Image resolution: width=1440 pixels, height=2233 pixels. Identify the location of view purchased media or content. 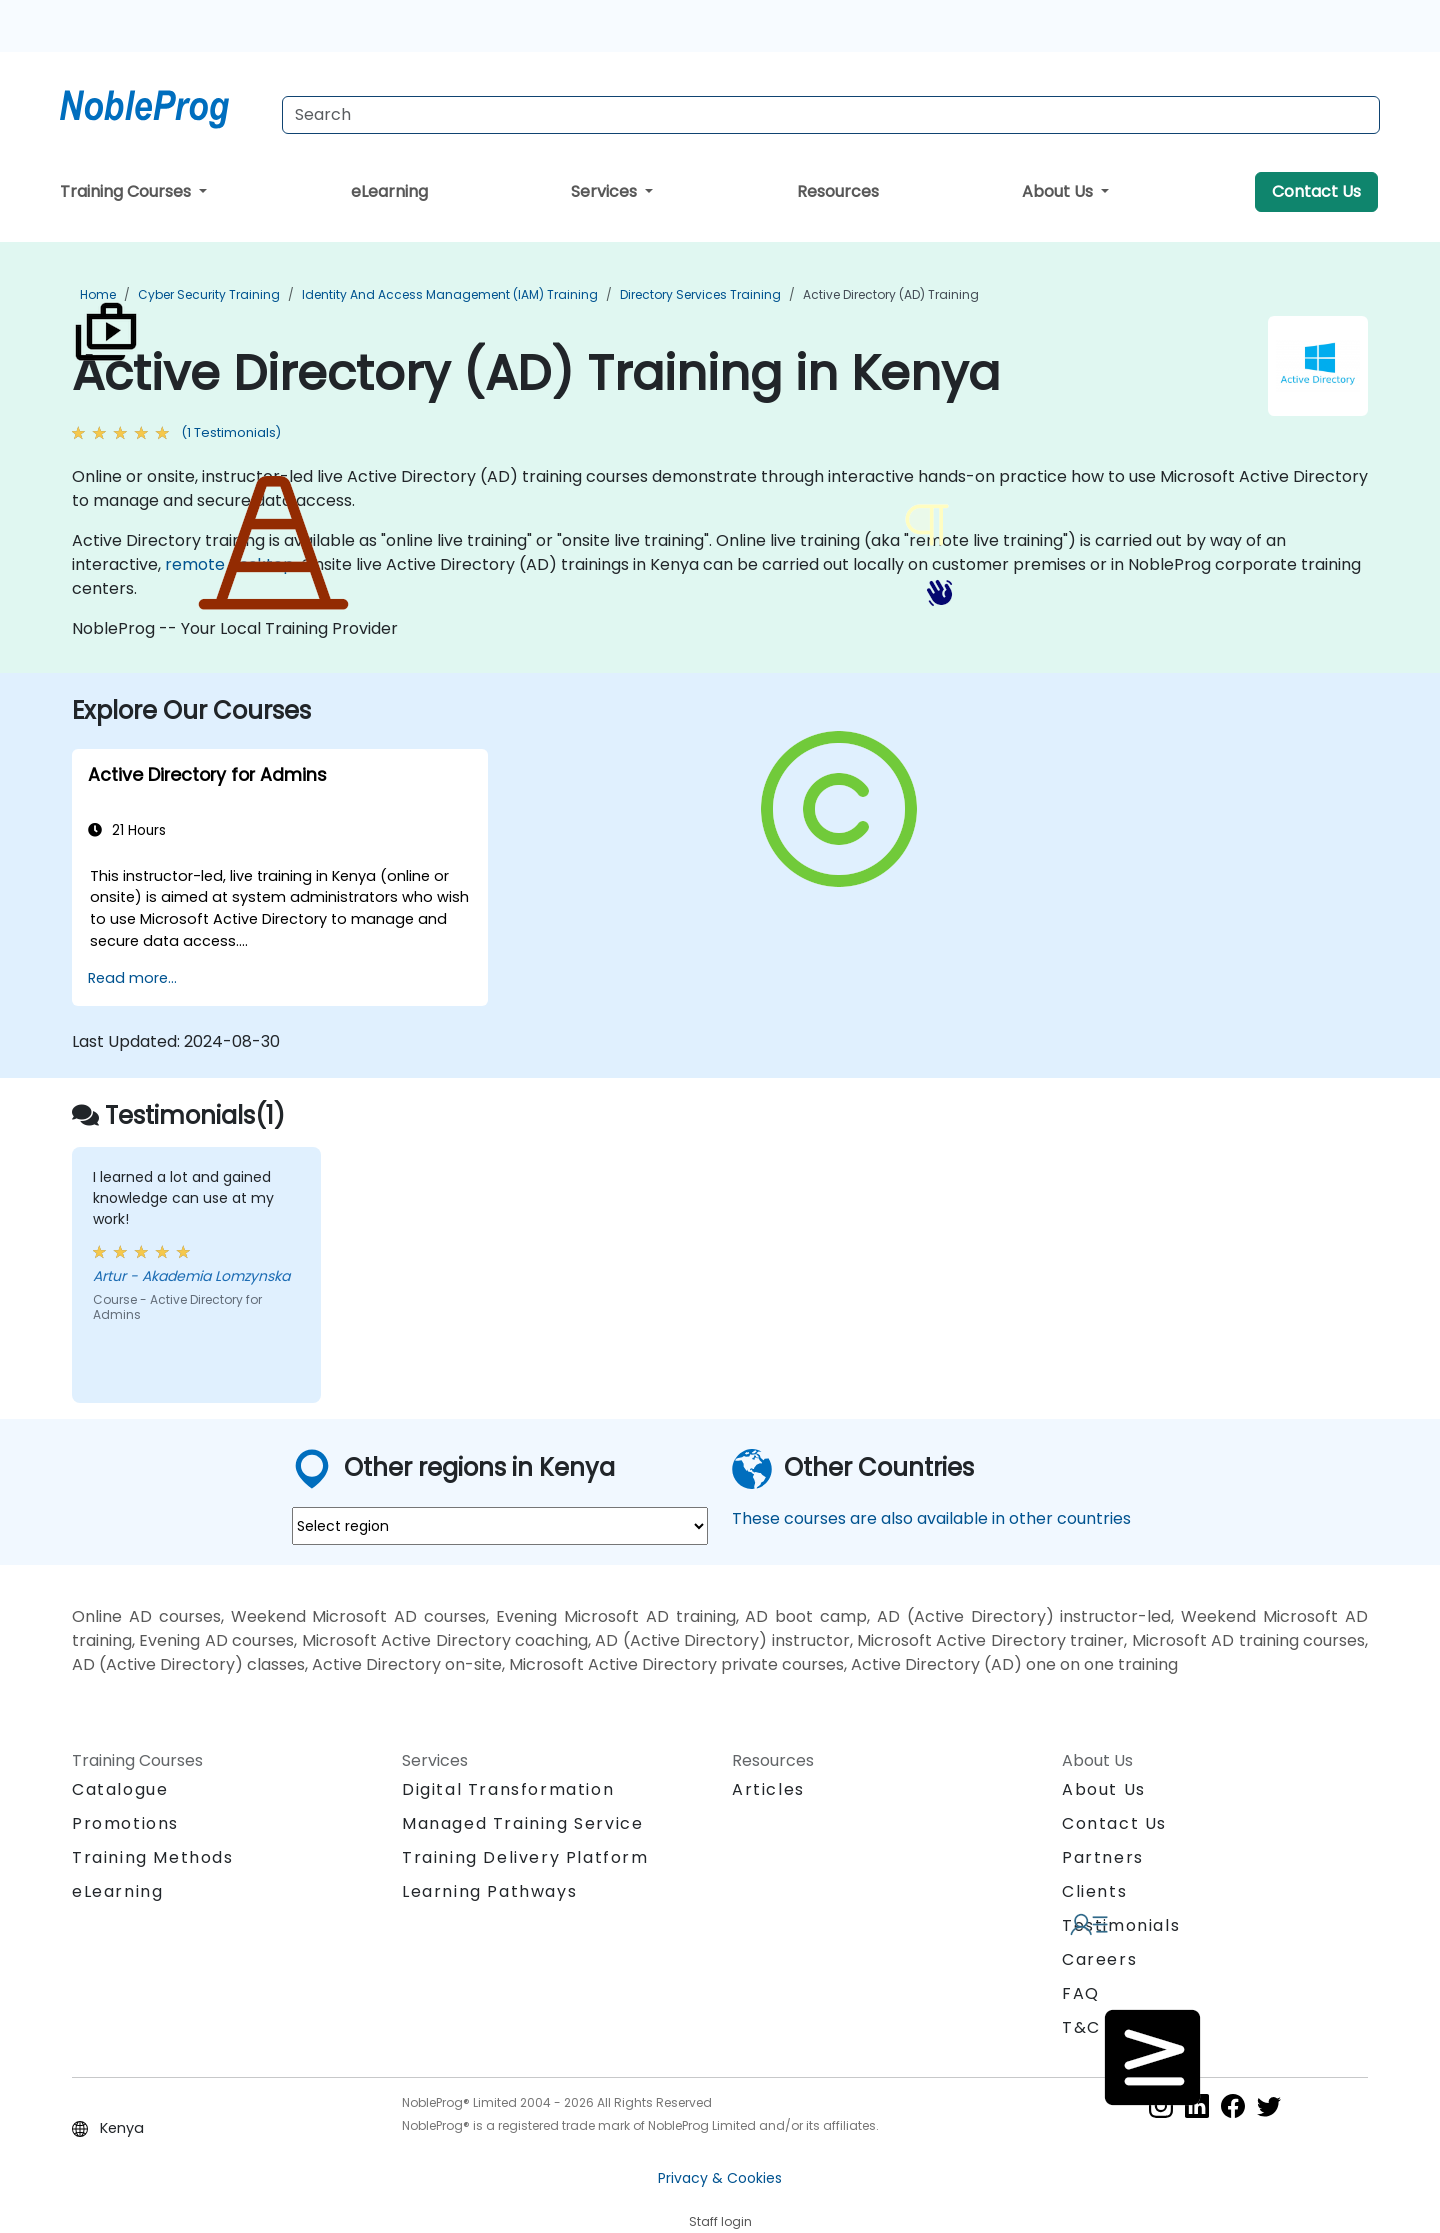
(106, 333).